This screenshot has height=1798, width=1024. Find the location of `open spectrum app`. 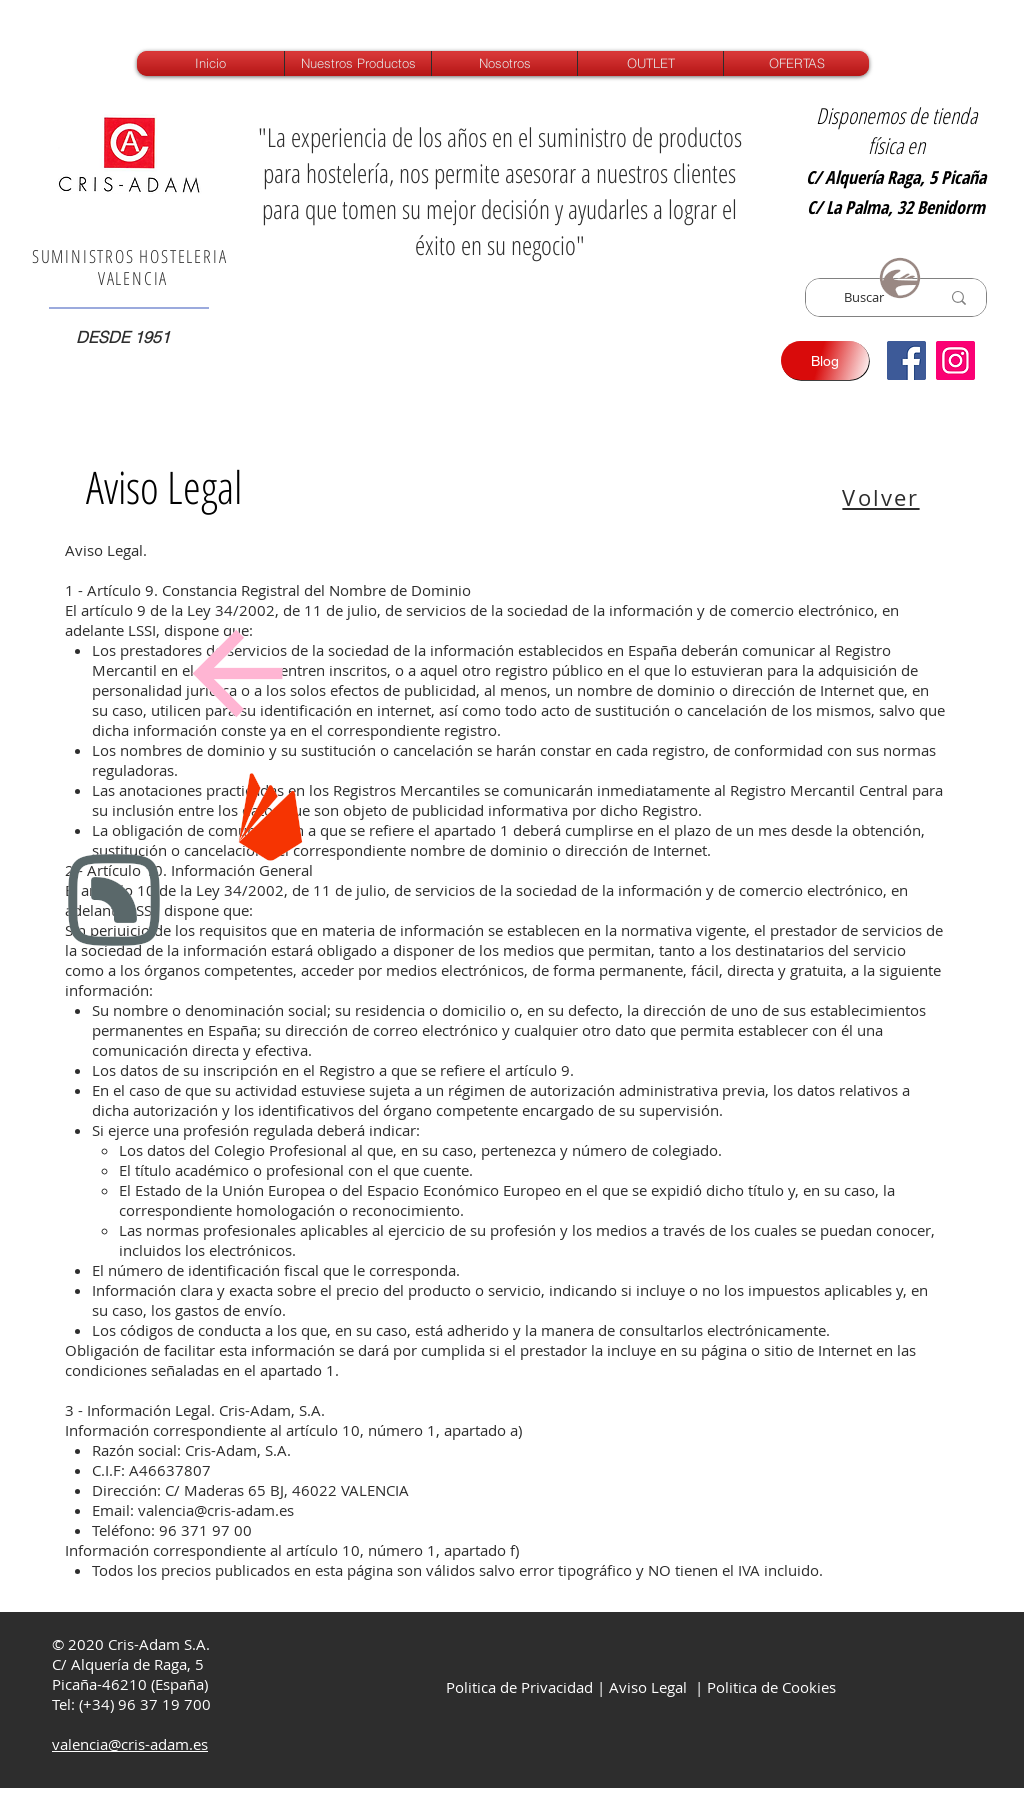

open spectrum app is located at coordinates (114, 900).